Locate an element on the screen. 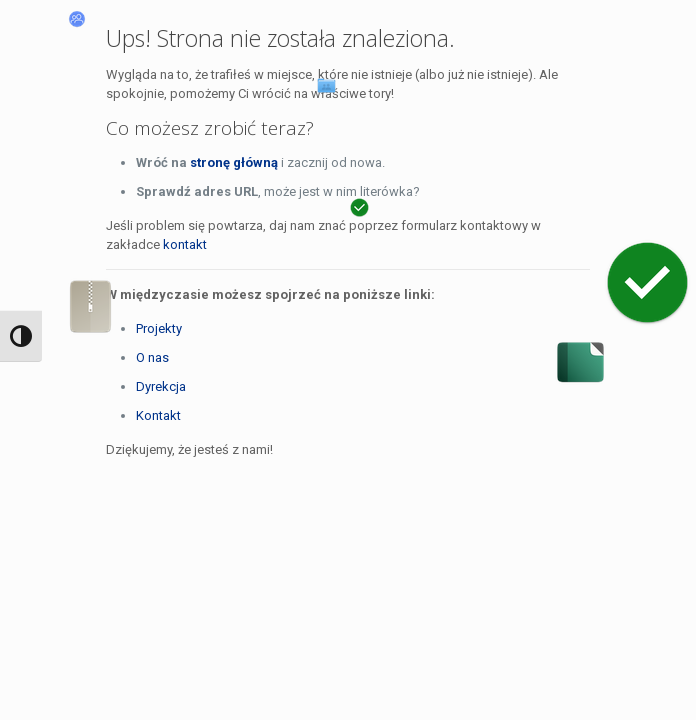 The image size is (696, 720). open the servers folder is located at coordinates (326, 85).